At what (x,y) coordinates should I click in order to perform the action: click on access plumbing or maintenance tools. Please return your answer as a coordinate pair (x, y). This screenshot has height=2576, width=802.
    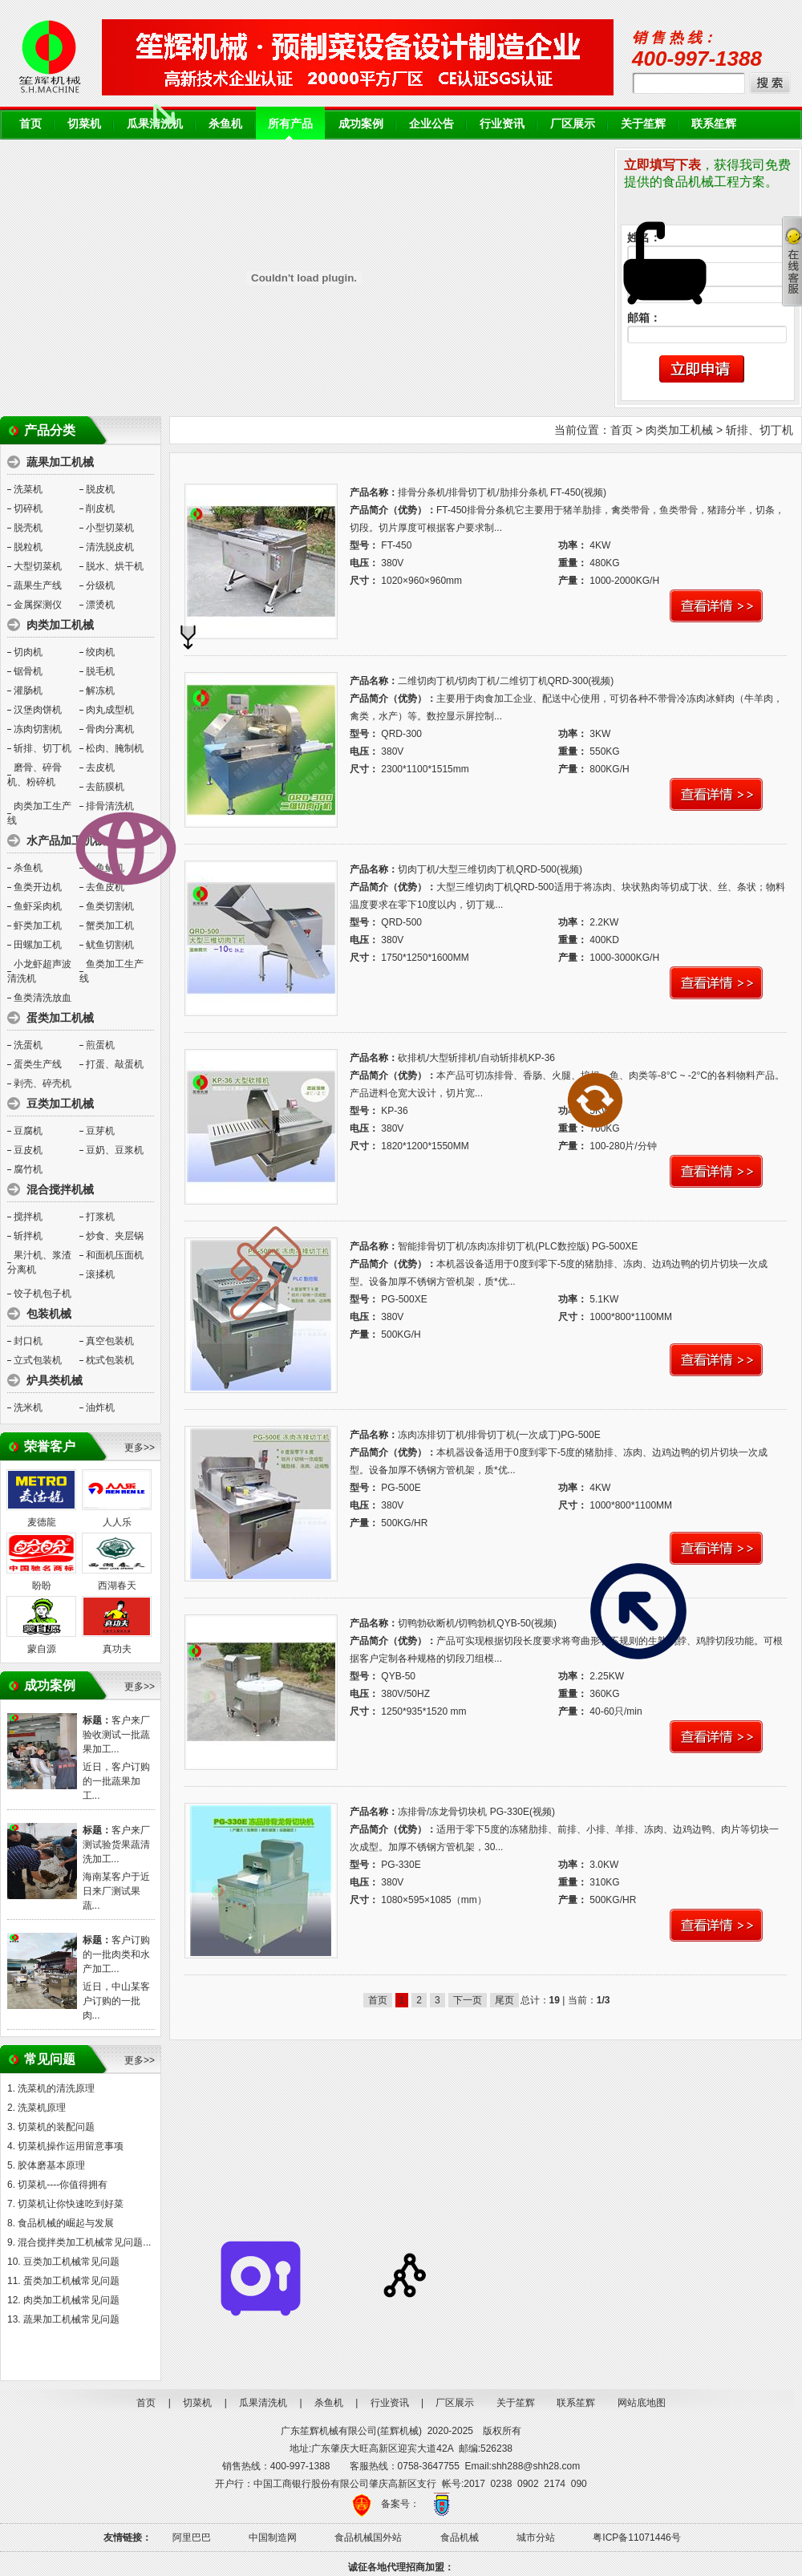
    Looking at the image, I should click on (261, 1273).